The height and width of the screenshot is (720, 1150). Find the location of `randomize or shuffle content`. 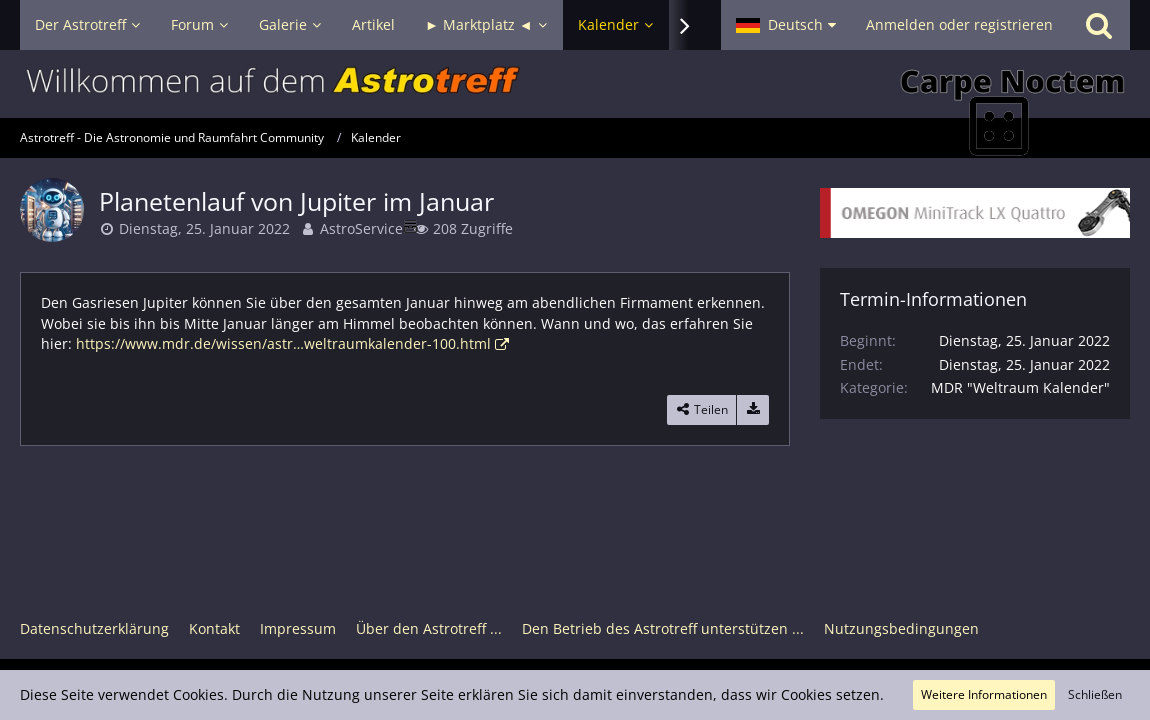

randomize or shuffle content is located at coordinates (999, 126).